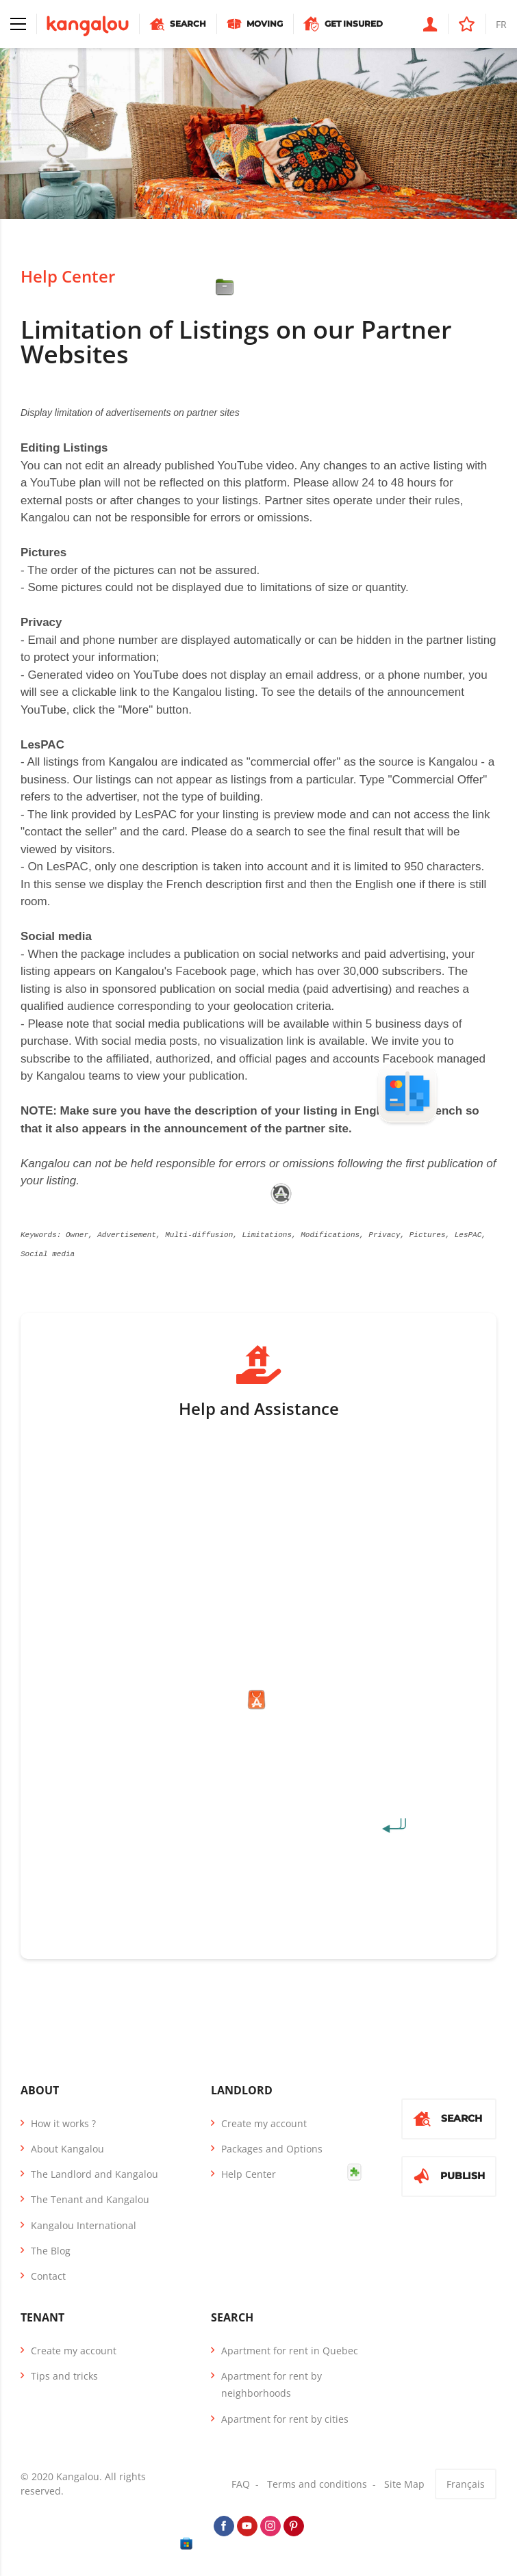  I want to click on open obfuscate app for redacting sensitive information, so click(407, 1093).